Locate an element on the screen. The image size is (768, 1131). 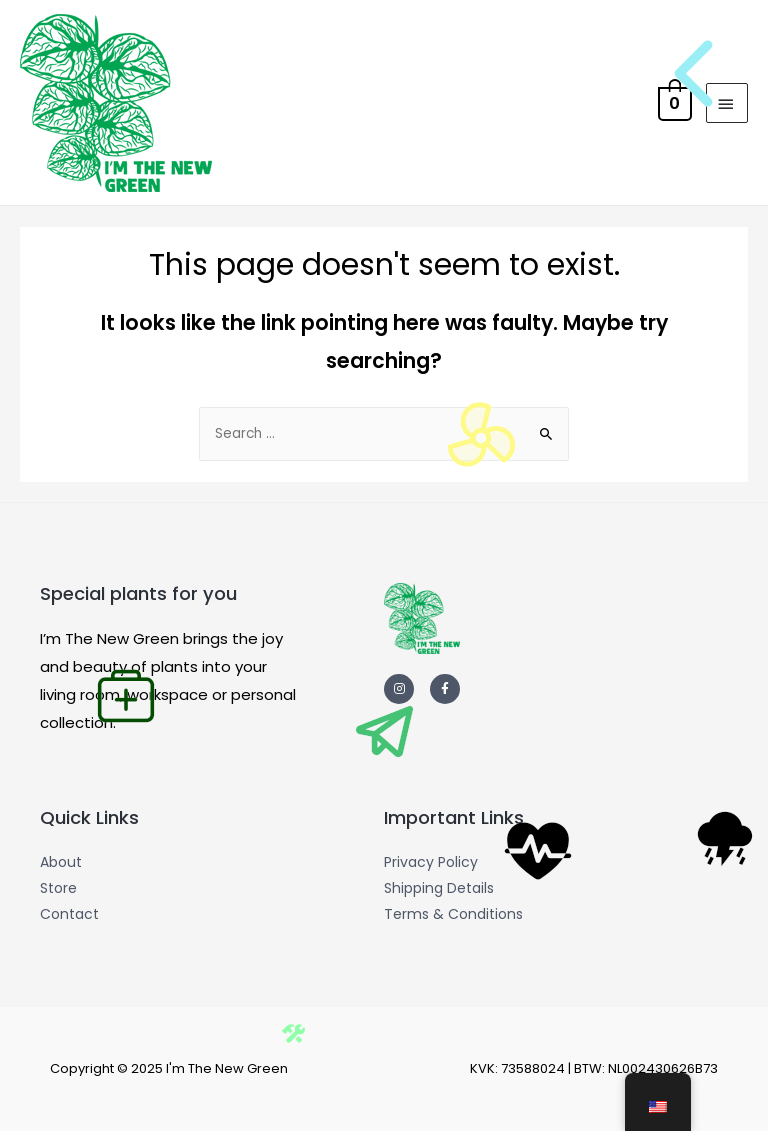
toggle fan or ventilation settings is located at coordinates (481, 438).